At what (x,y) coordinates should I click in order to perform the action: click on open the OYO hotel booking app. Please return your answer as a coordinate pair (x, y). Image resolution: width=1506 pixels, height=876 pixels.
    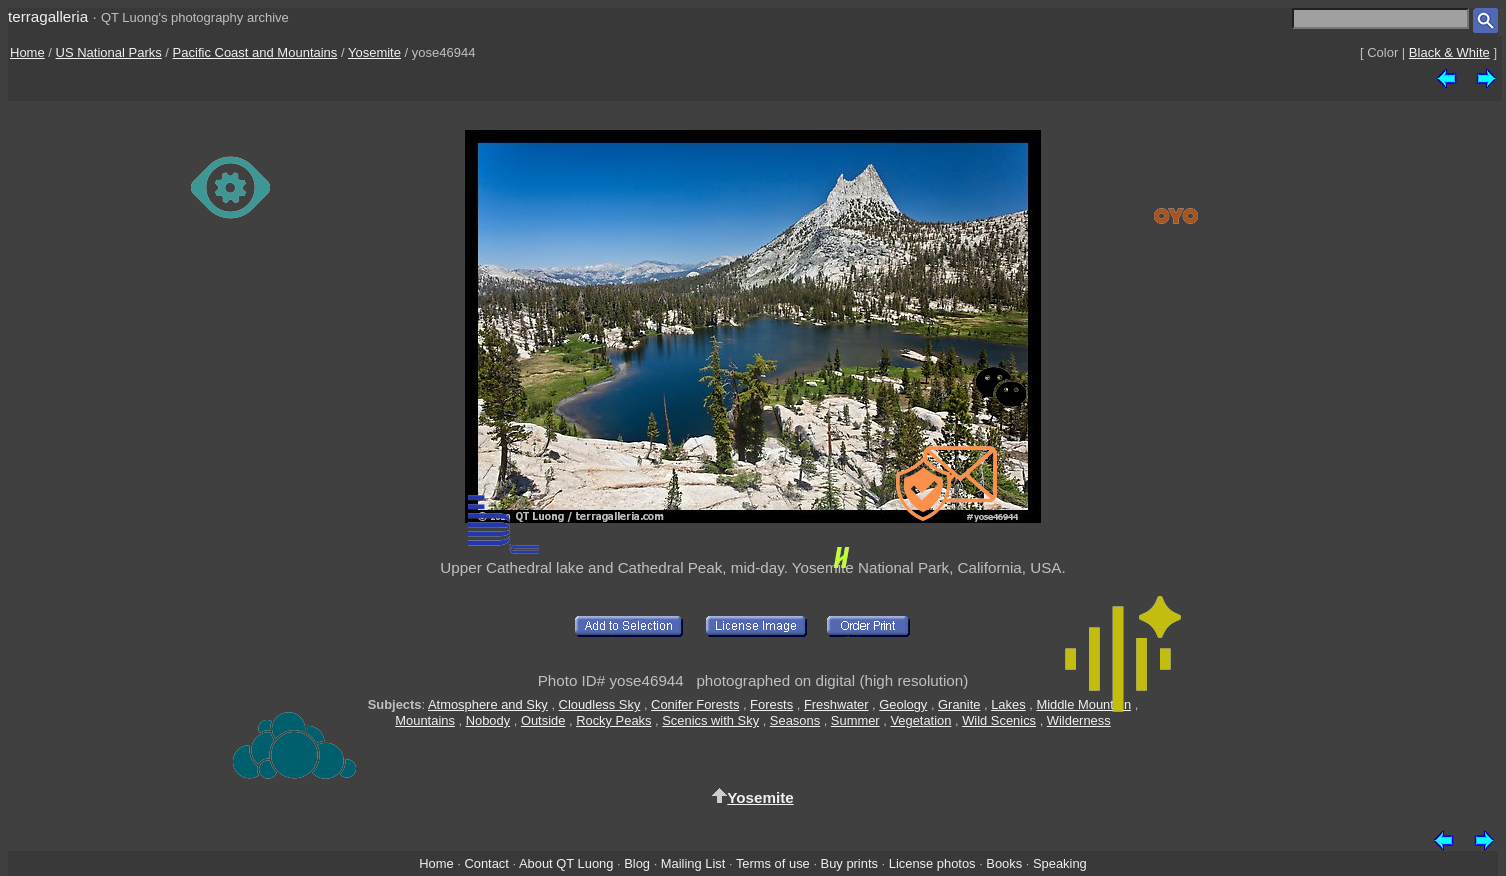
    Looking at the image, I should click on (1176, 216).